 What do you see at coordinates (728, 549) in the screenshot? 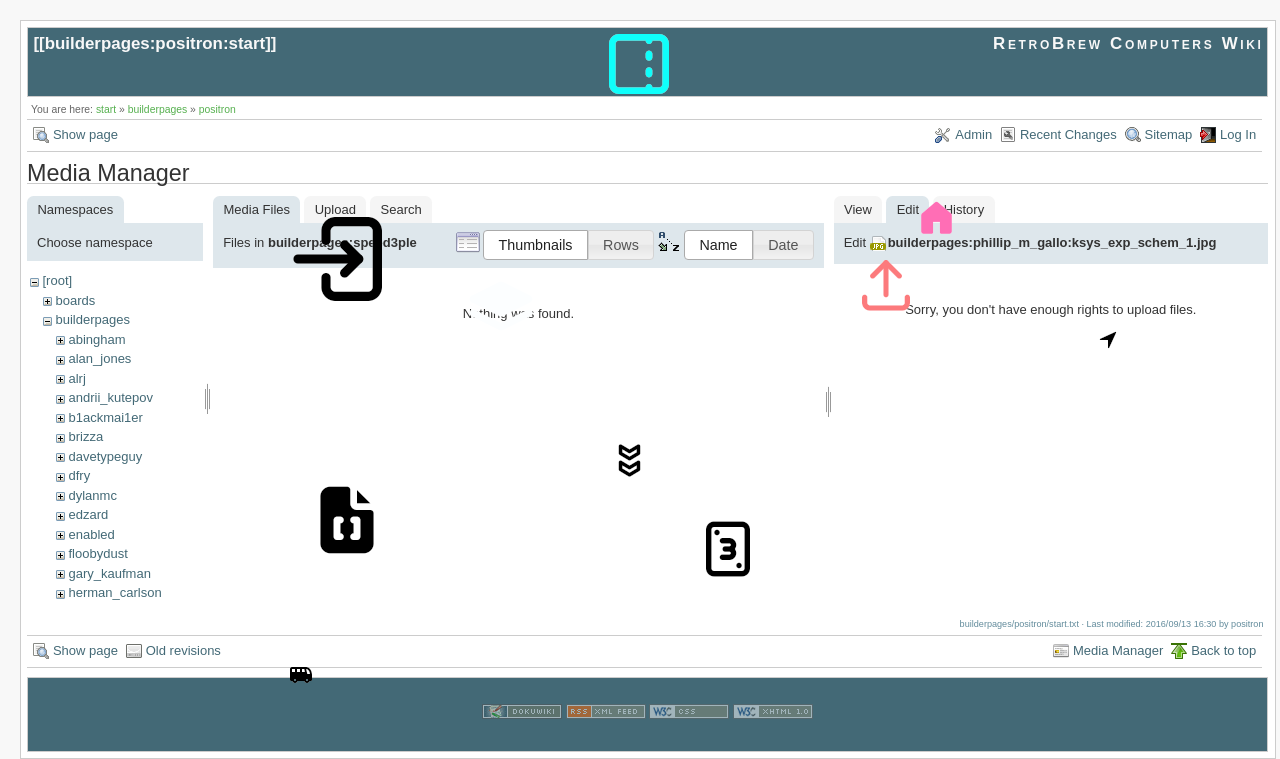
I see `select the 3 playing card` at bounding box center [728, 549].